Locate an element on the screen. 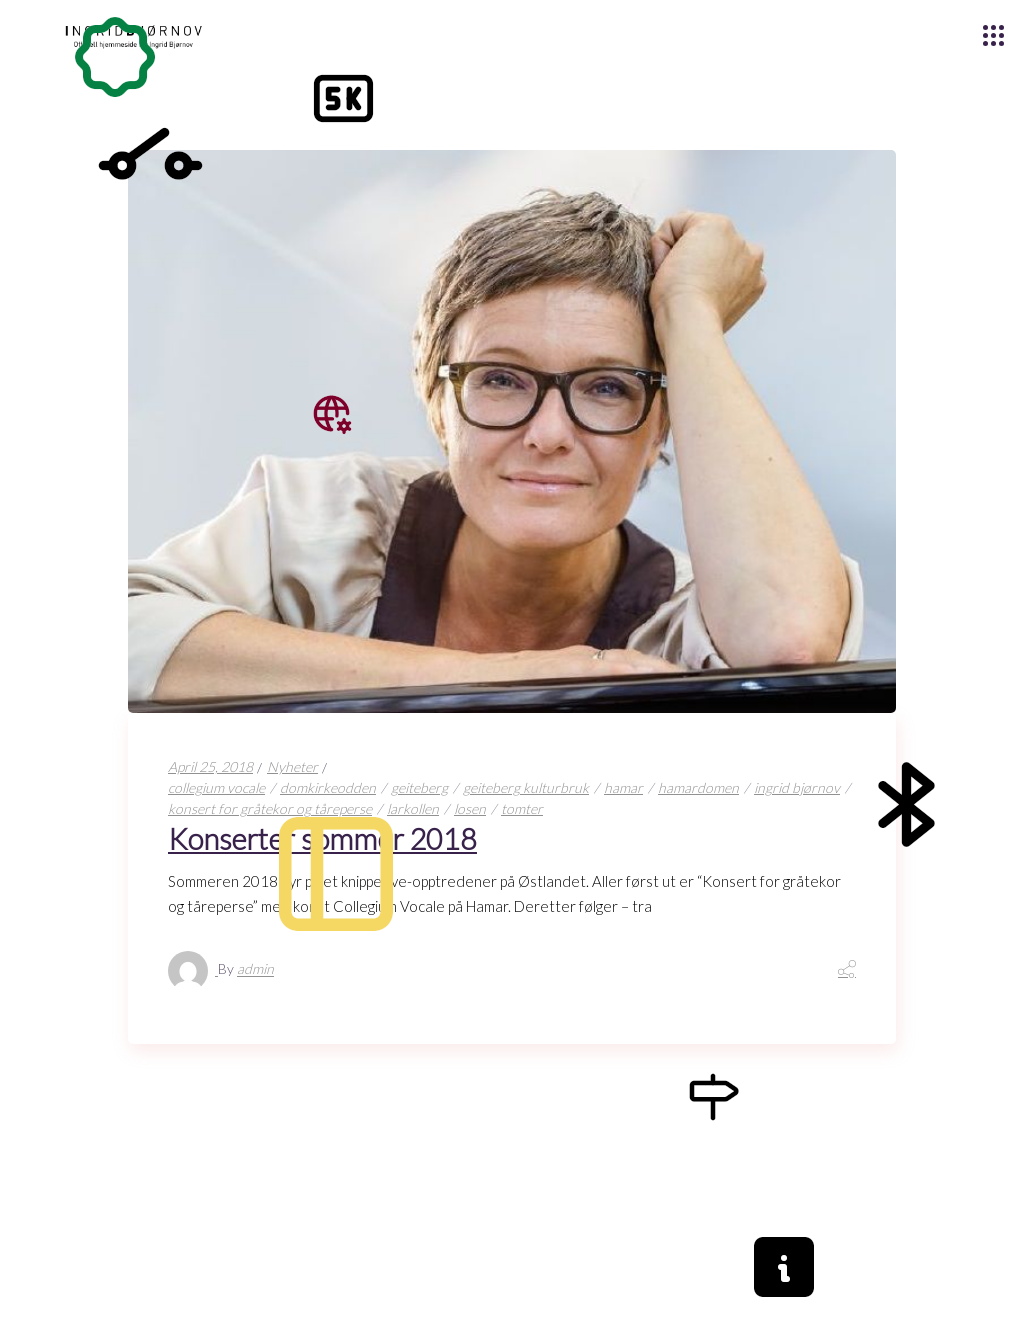 The image size is (1024, 1324). toggle bluetooth connectivity on or off is located at coordinates (906, 804).